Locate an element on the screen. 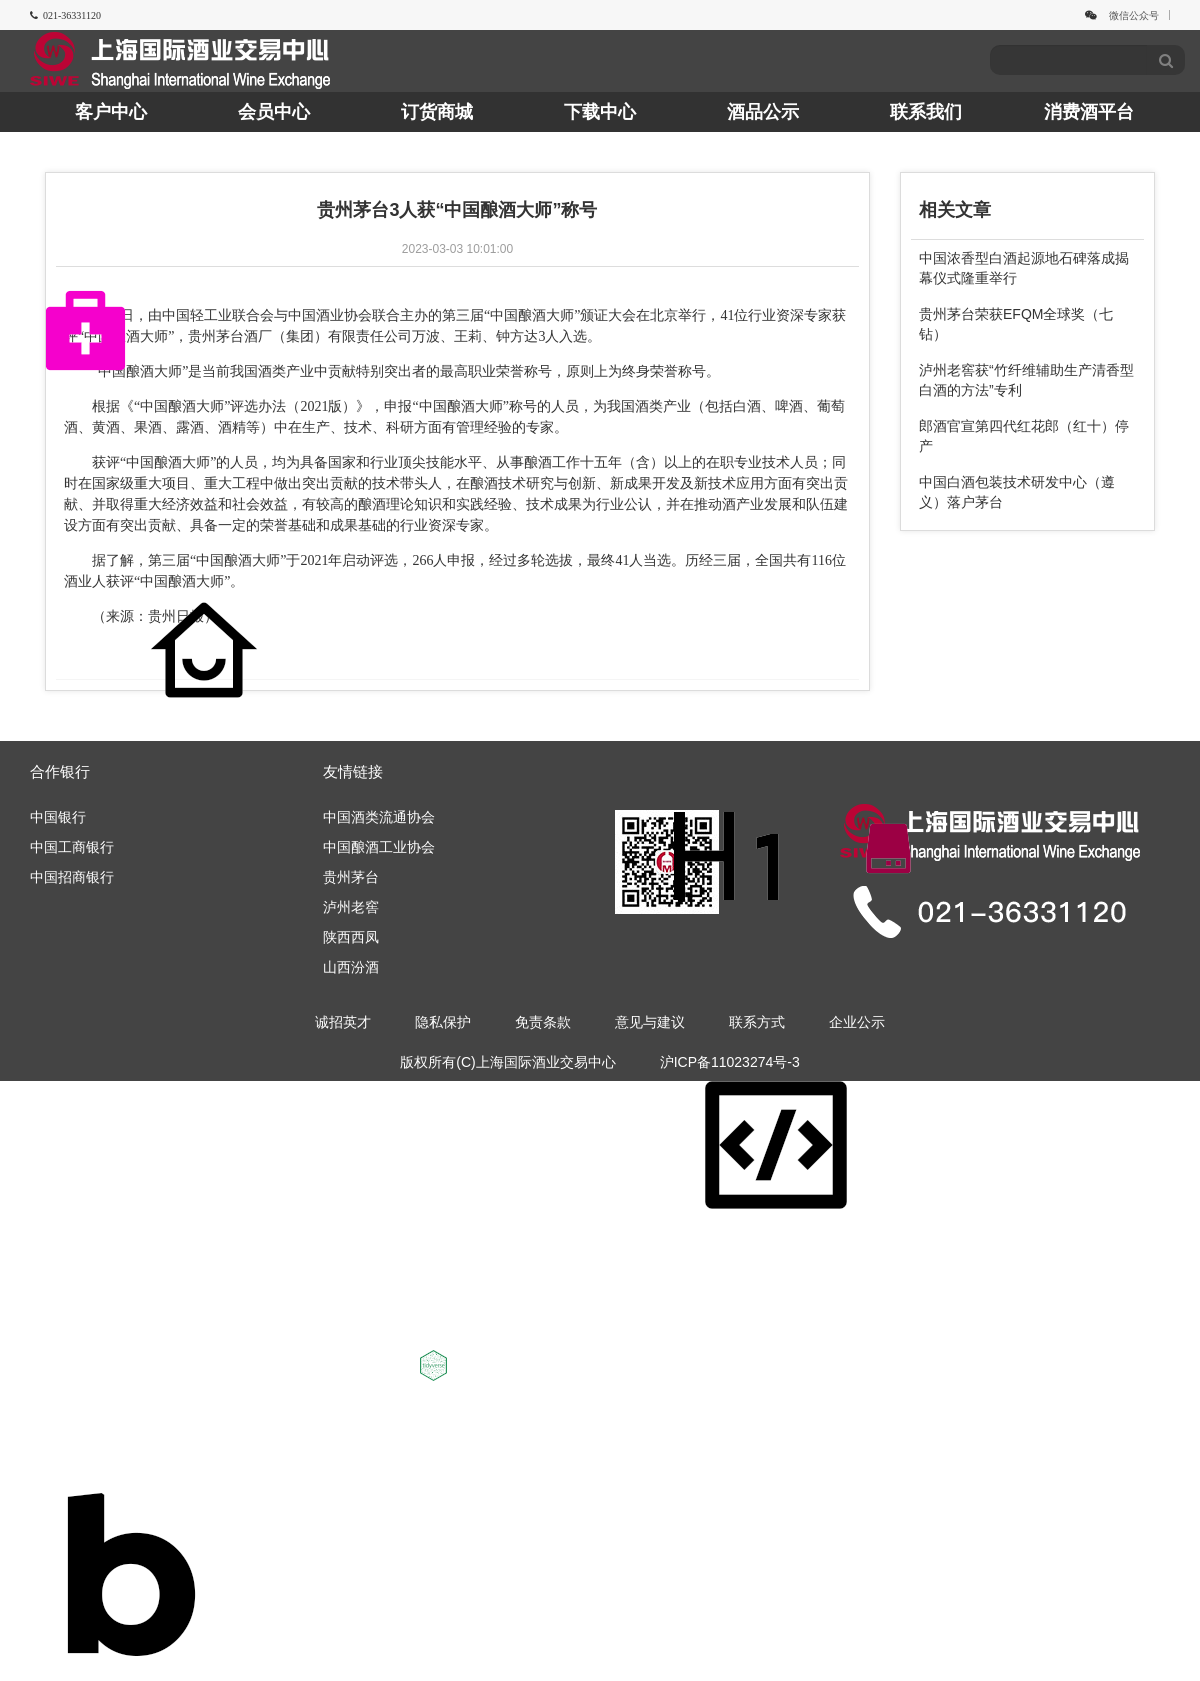 This screenshot has width=1200, height=1681. tidyverse logo - R data science package collection is located at coordinates (433, 1365).